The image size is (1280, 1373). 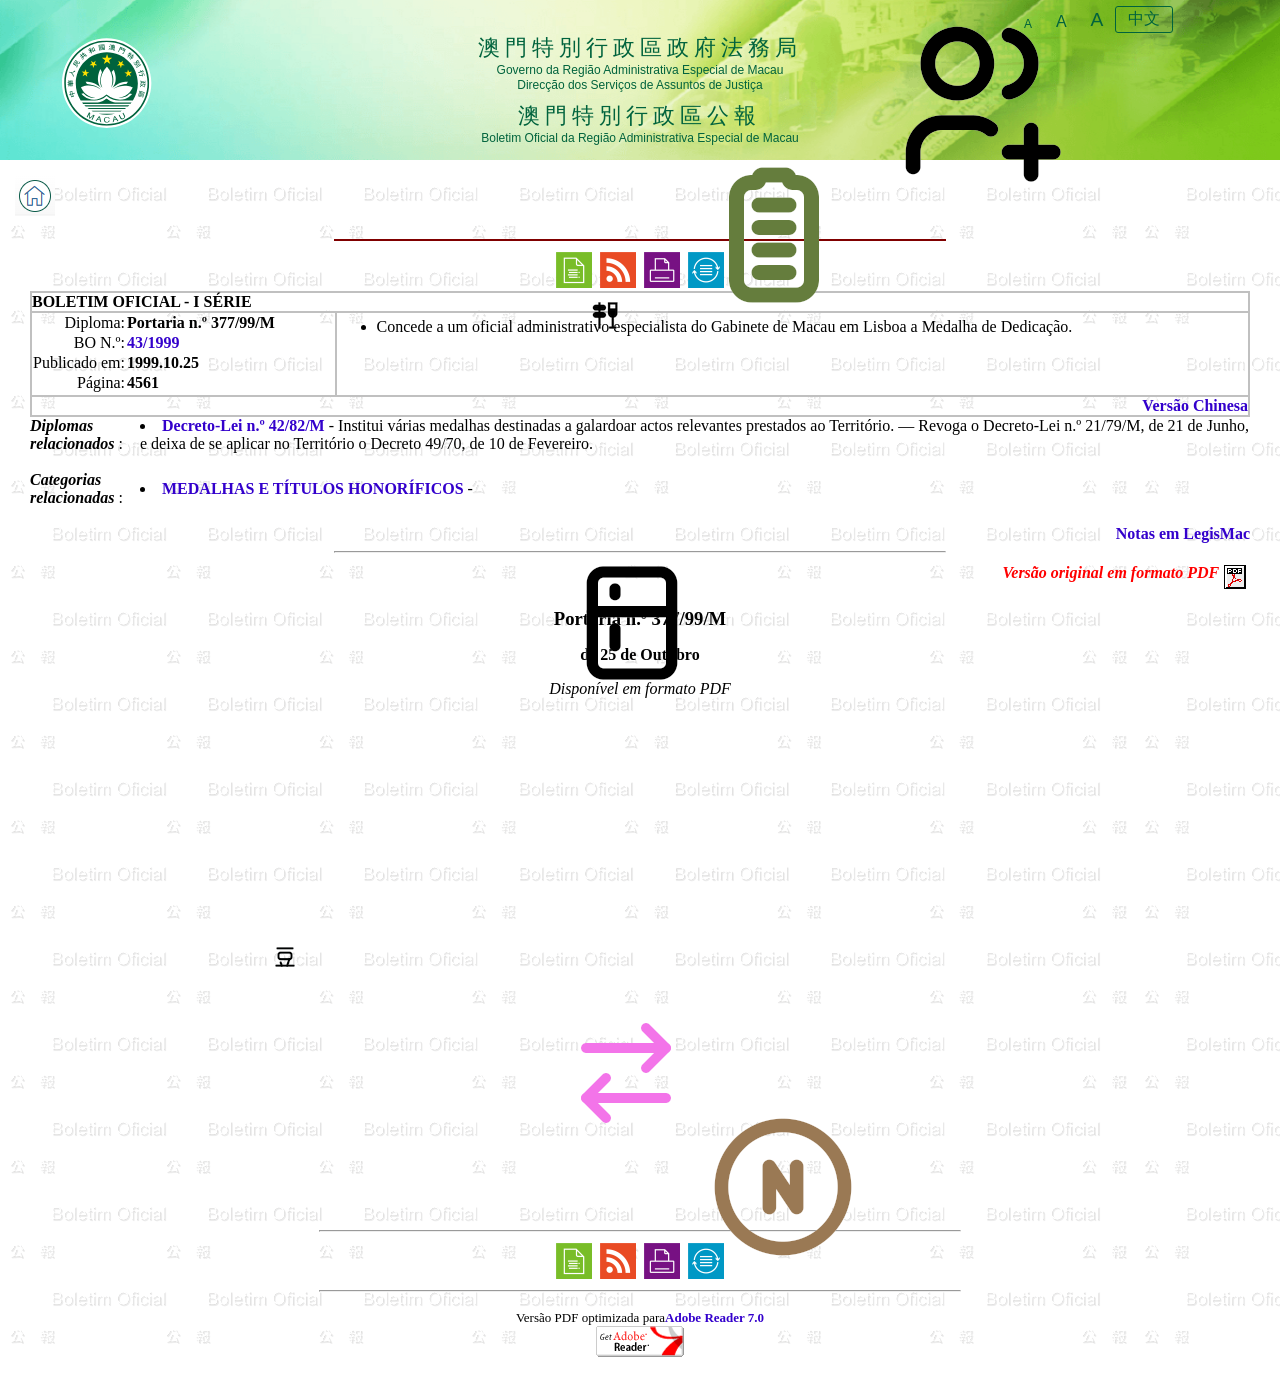 What do you see at coordinates (774, 235) in the screenshot?
I see `indicates high battery level` at bounding box center [774, 235].